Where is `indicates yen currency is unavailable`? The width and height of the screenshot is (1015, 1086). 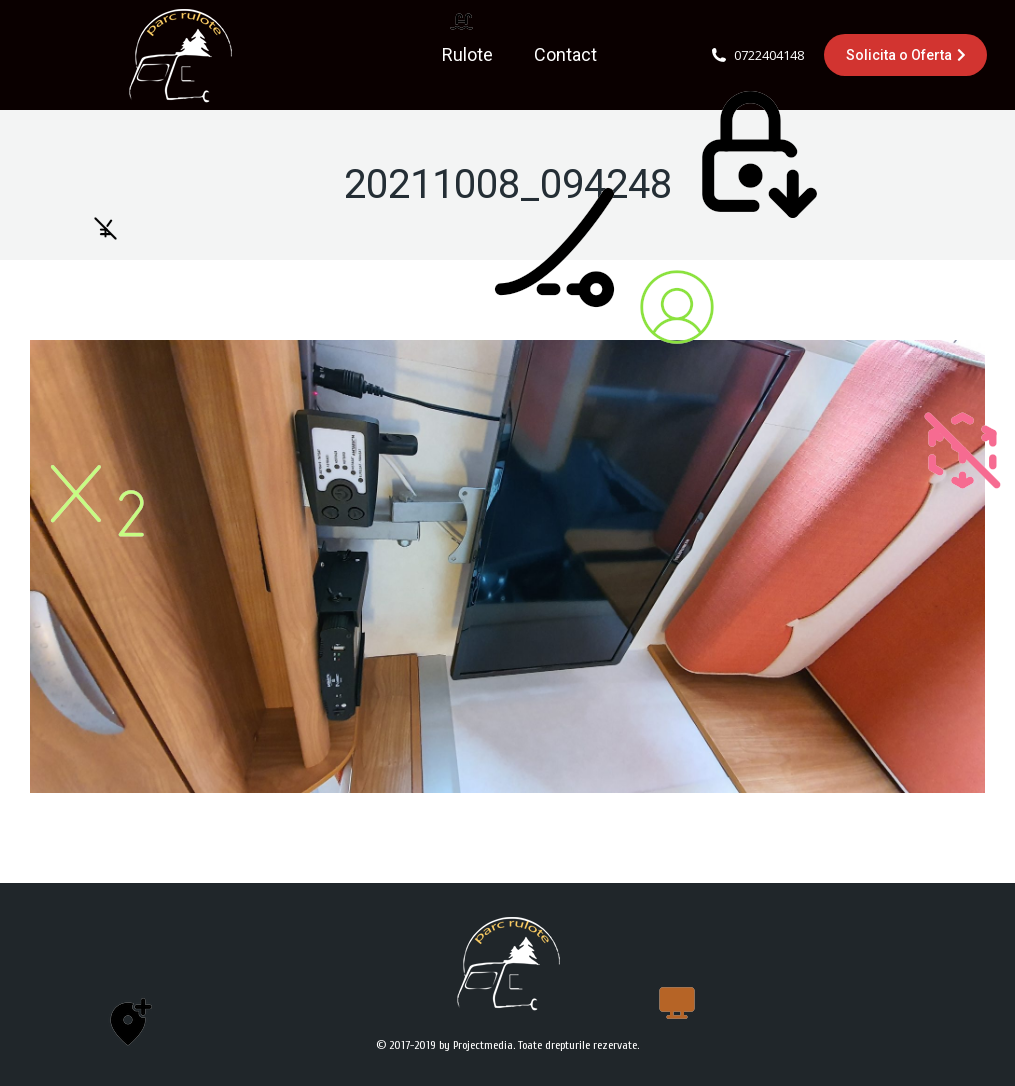 indicates yen currency is unavailable is located at coordinates (105, 228).